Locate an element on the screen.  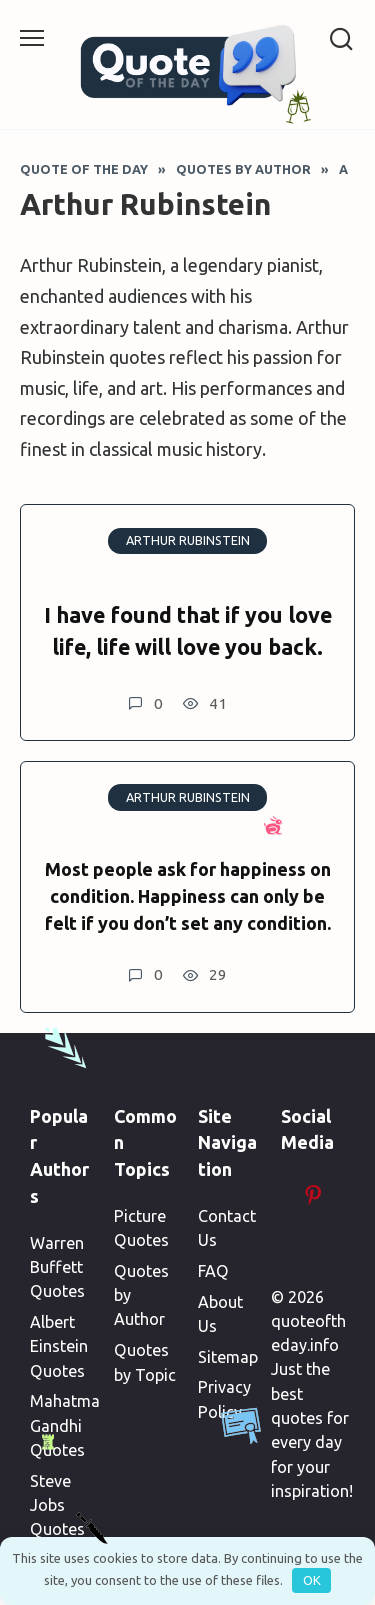
access tower defense or castle-building game mode is located at coordinates (48, 1442).